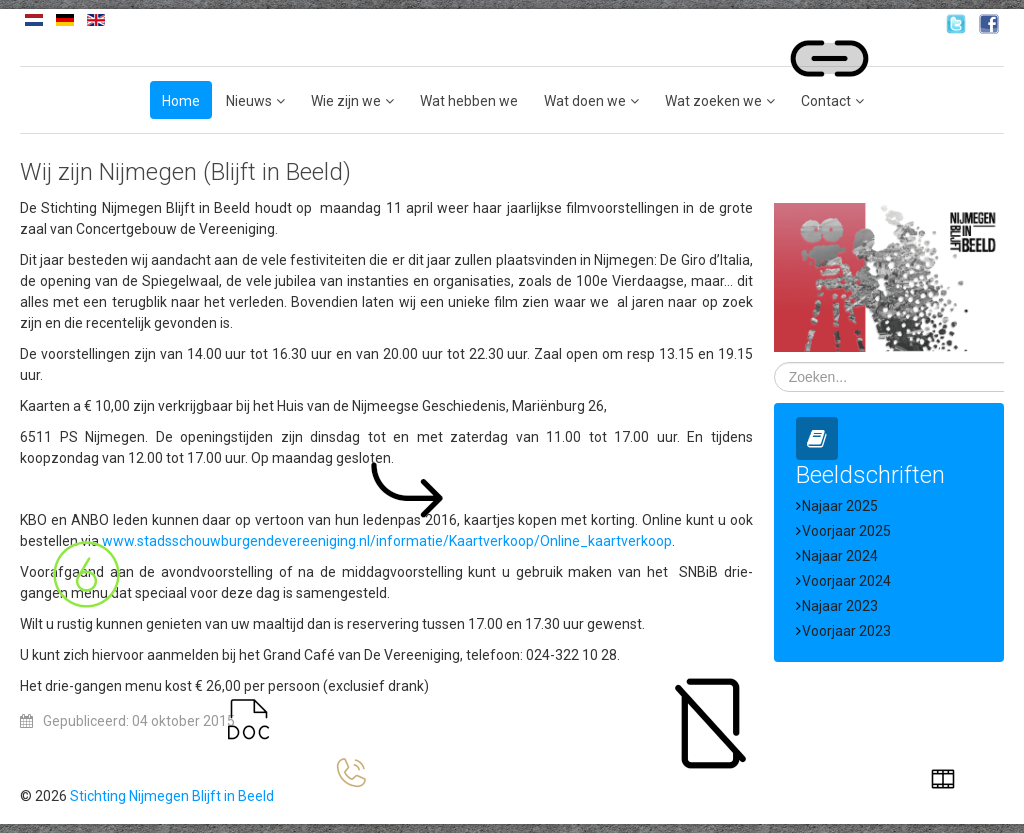 The height and width of the screenshot is (833, 1024). Describe the element at coordinates (407, 490) in the screenshot. I see `reply to a message` at that location.